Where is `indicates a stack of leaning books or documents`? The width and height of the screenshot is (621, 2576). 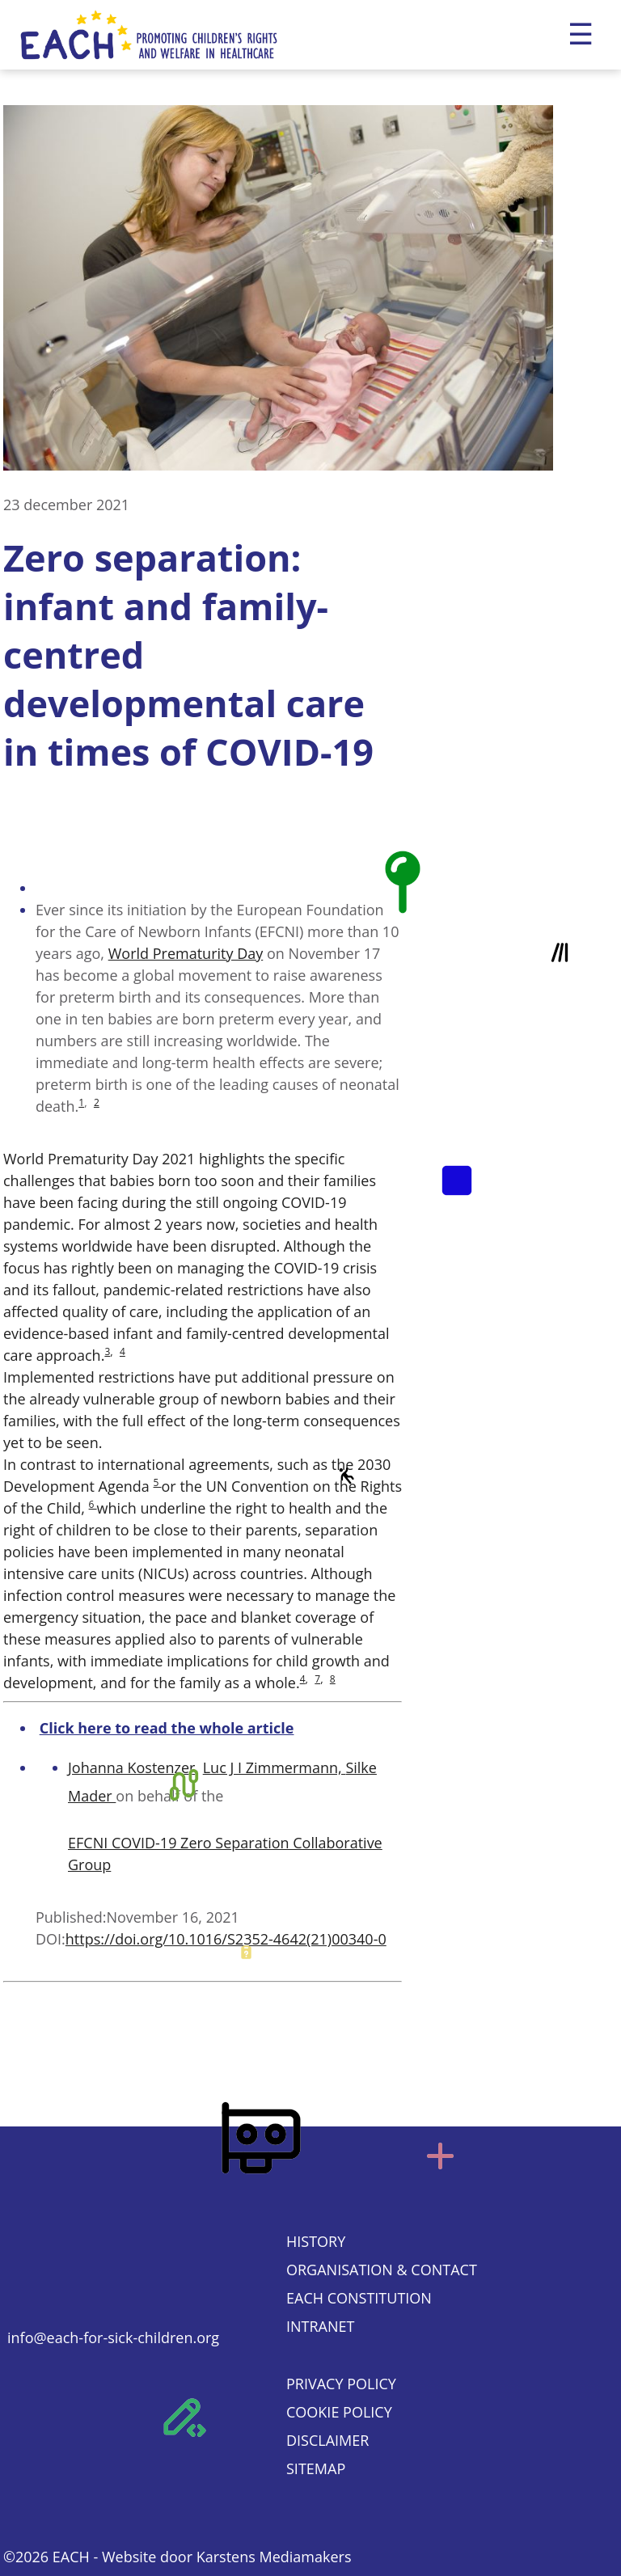
indicates a stack of leaning books or documents is located at coordinates (560, 952).